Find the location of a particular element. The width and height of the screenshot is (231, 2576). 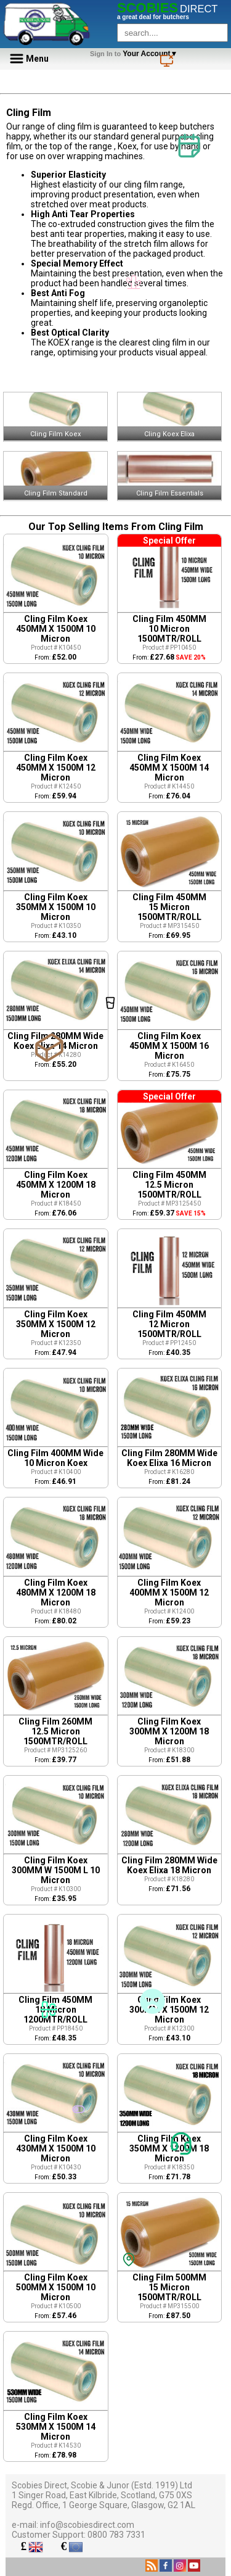

view 3D object or model is located at coordinates (49, 1048).